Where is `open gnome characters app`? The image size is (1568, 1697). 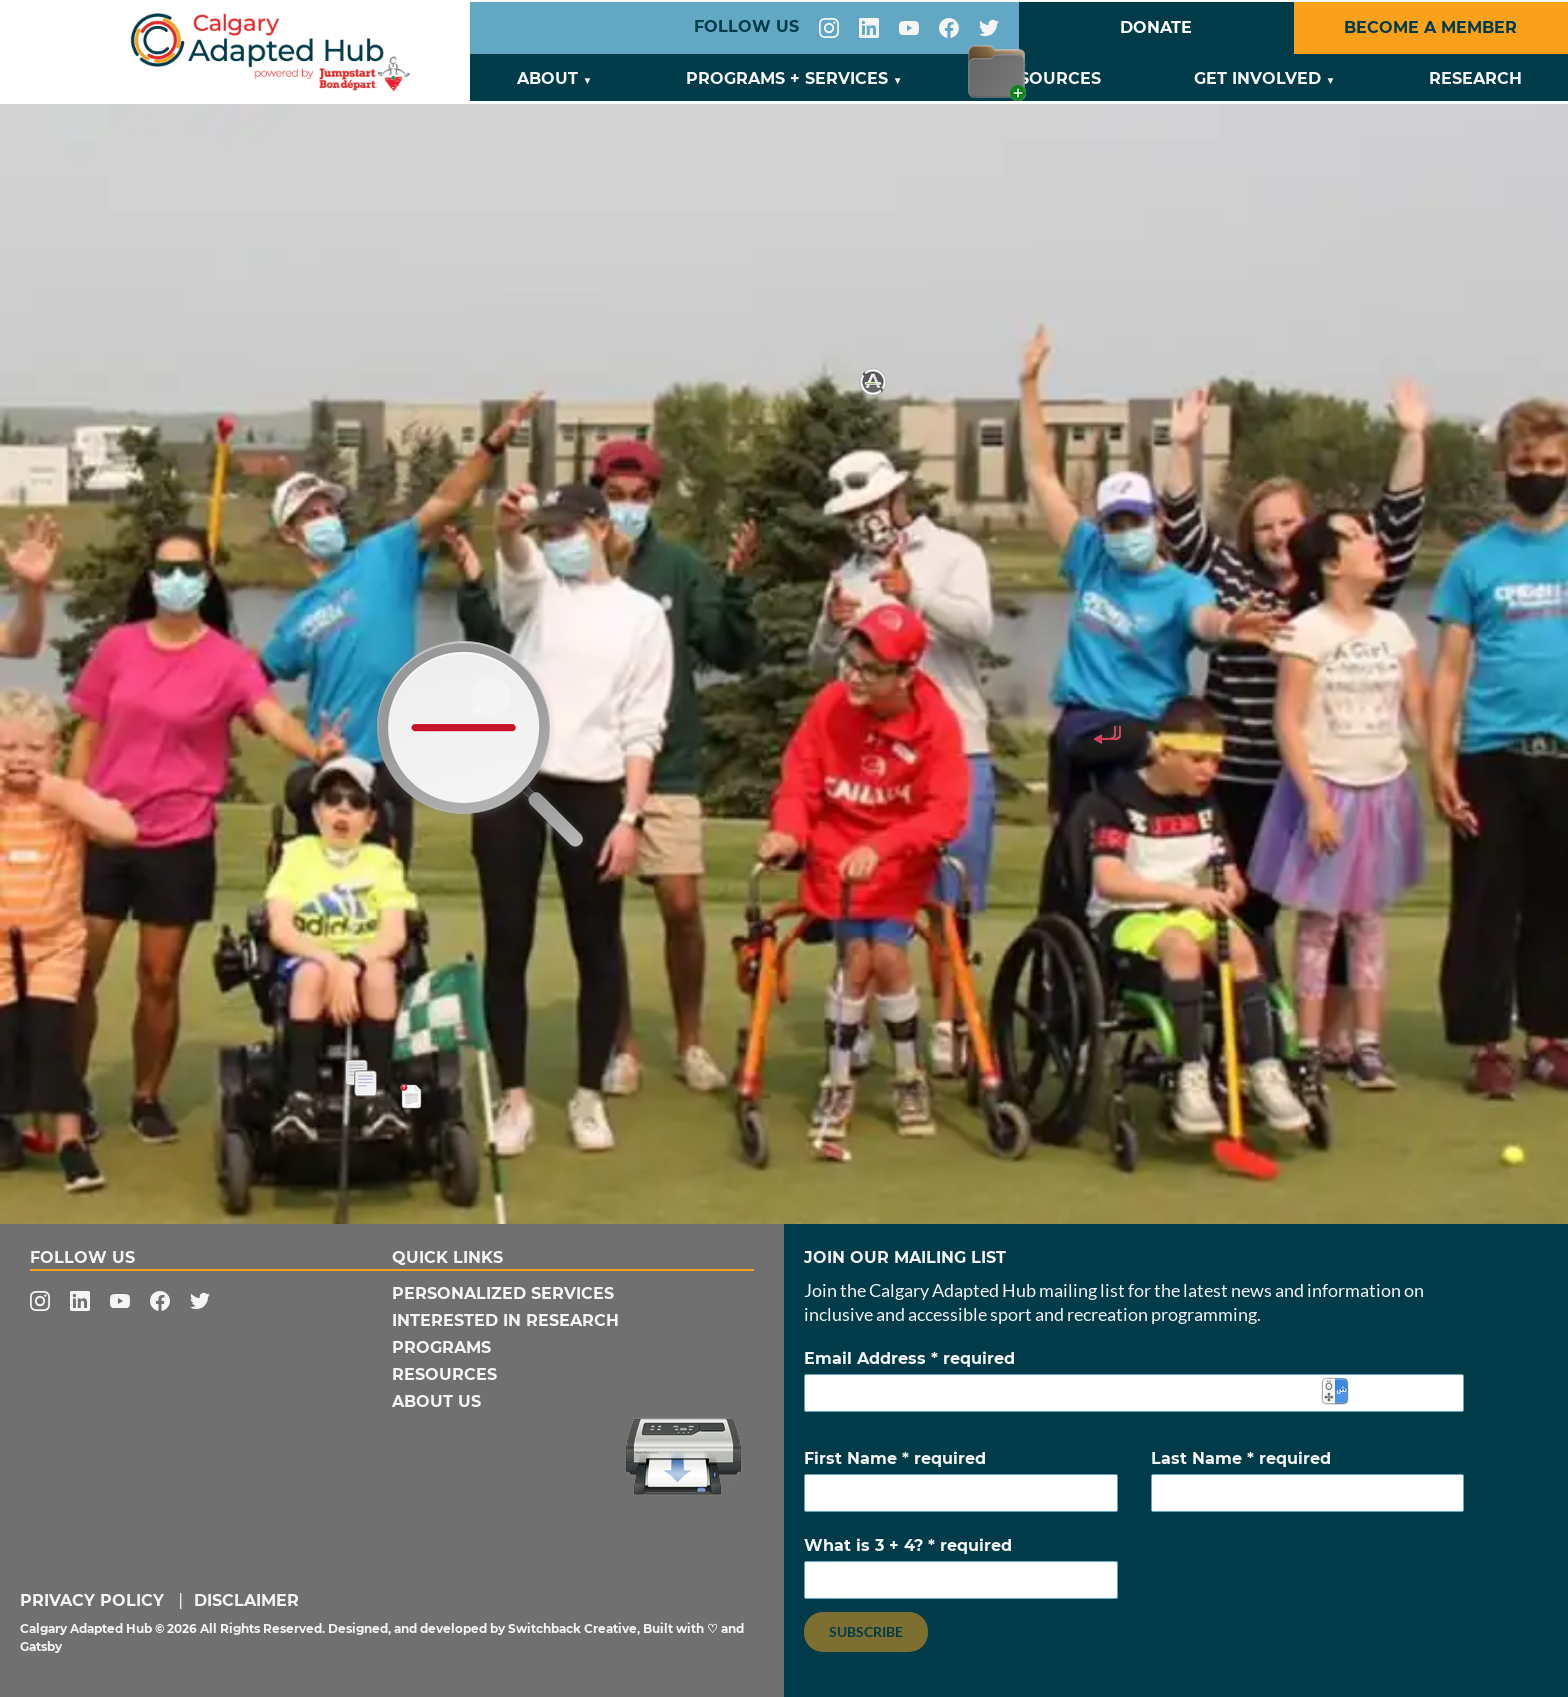
open gnome characters app is located at coordinates (1335, 1391).